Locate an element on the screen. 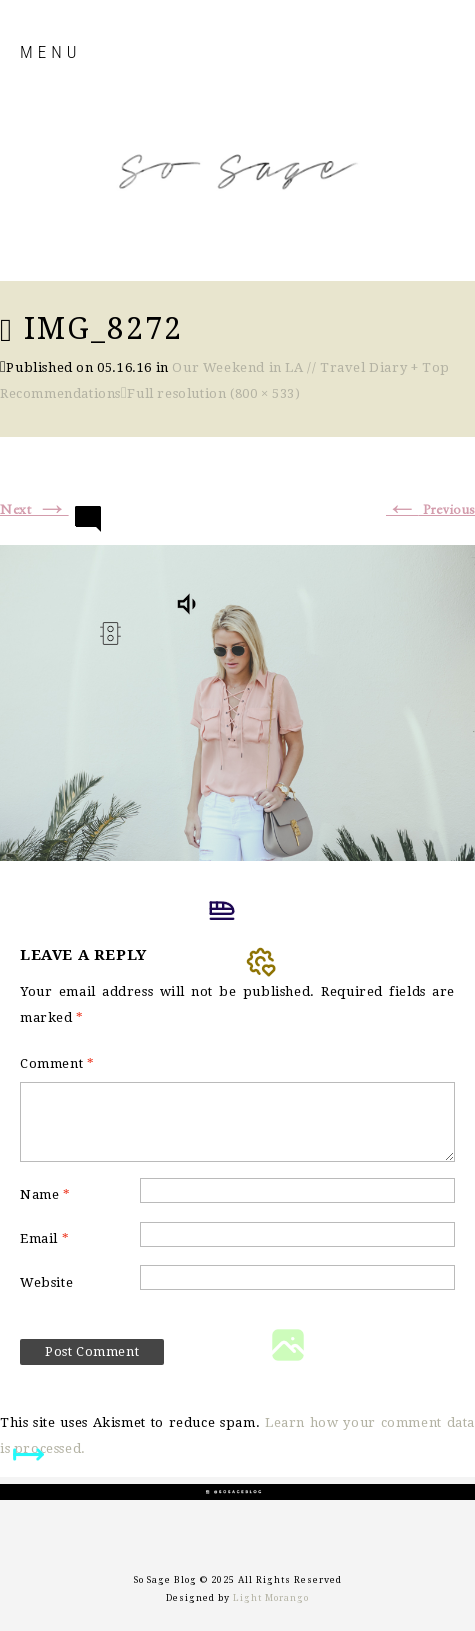 The height and width of the screenshot is (1631, 475). view photos or images is located at coordinates (288, 1345).